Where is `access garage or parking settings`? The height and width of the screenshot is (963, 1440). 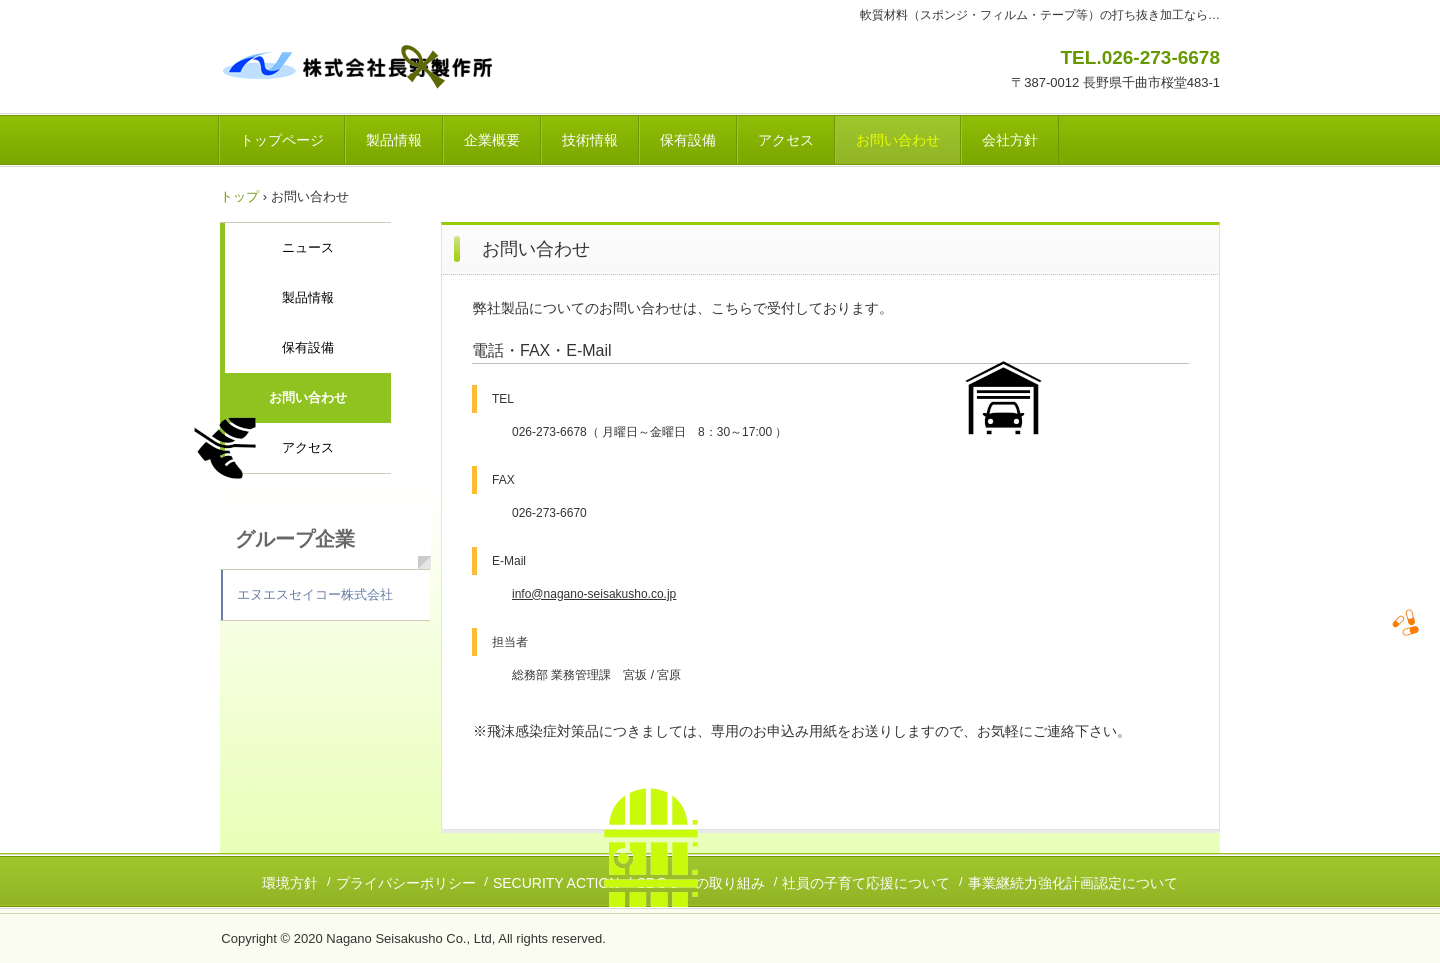 access garage or parking settings is located at coordinates (1003, 395).